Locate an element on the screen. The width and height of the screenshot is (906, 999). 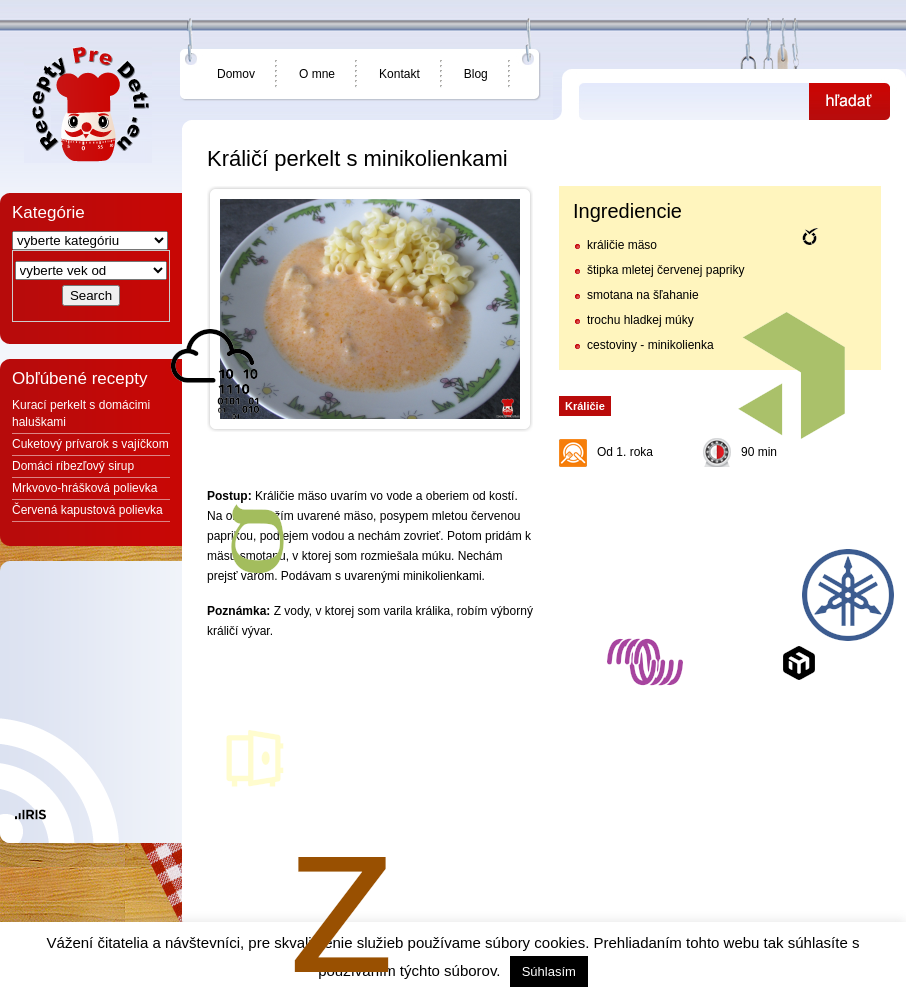
yamaha corporation logo is located at coordinates (848, 595).